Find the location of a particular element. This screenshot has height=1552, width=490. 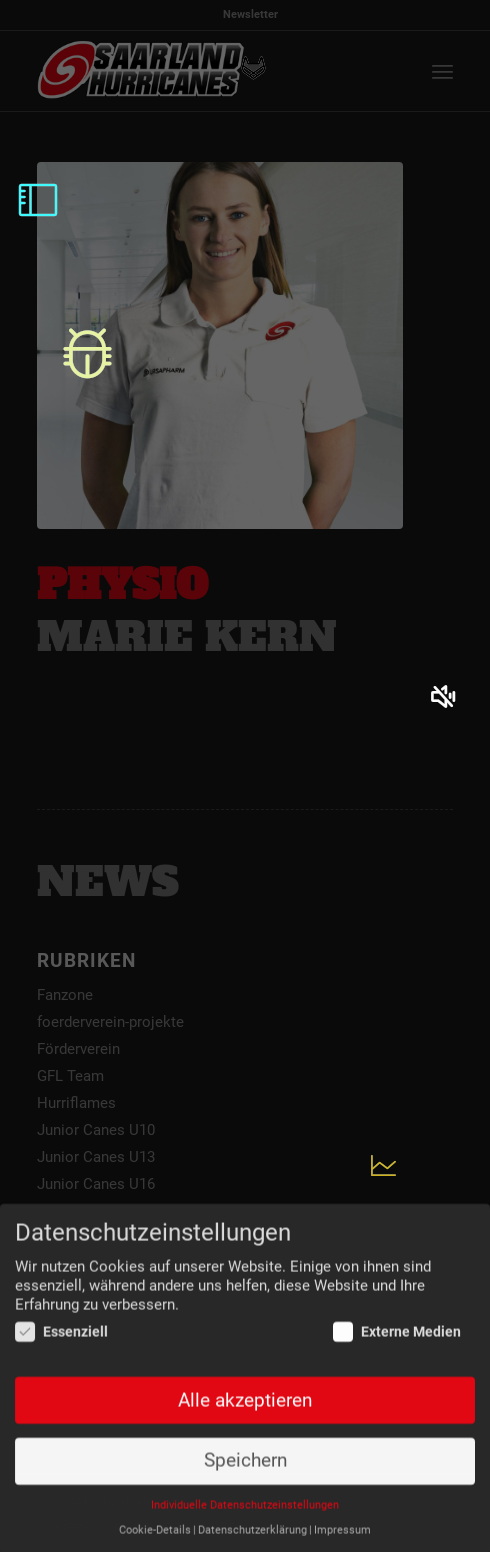

report a bug or issue is located at coordinates (87, 352).